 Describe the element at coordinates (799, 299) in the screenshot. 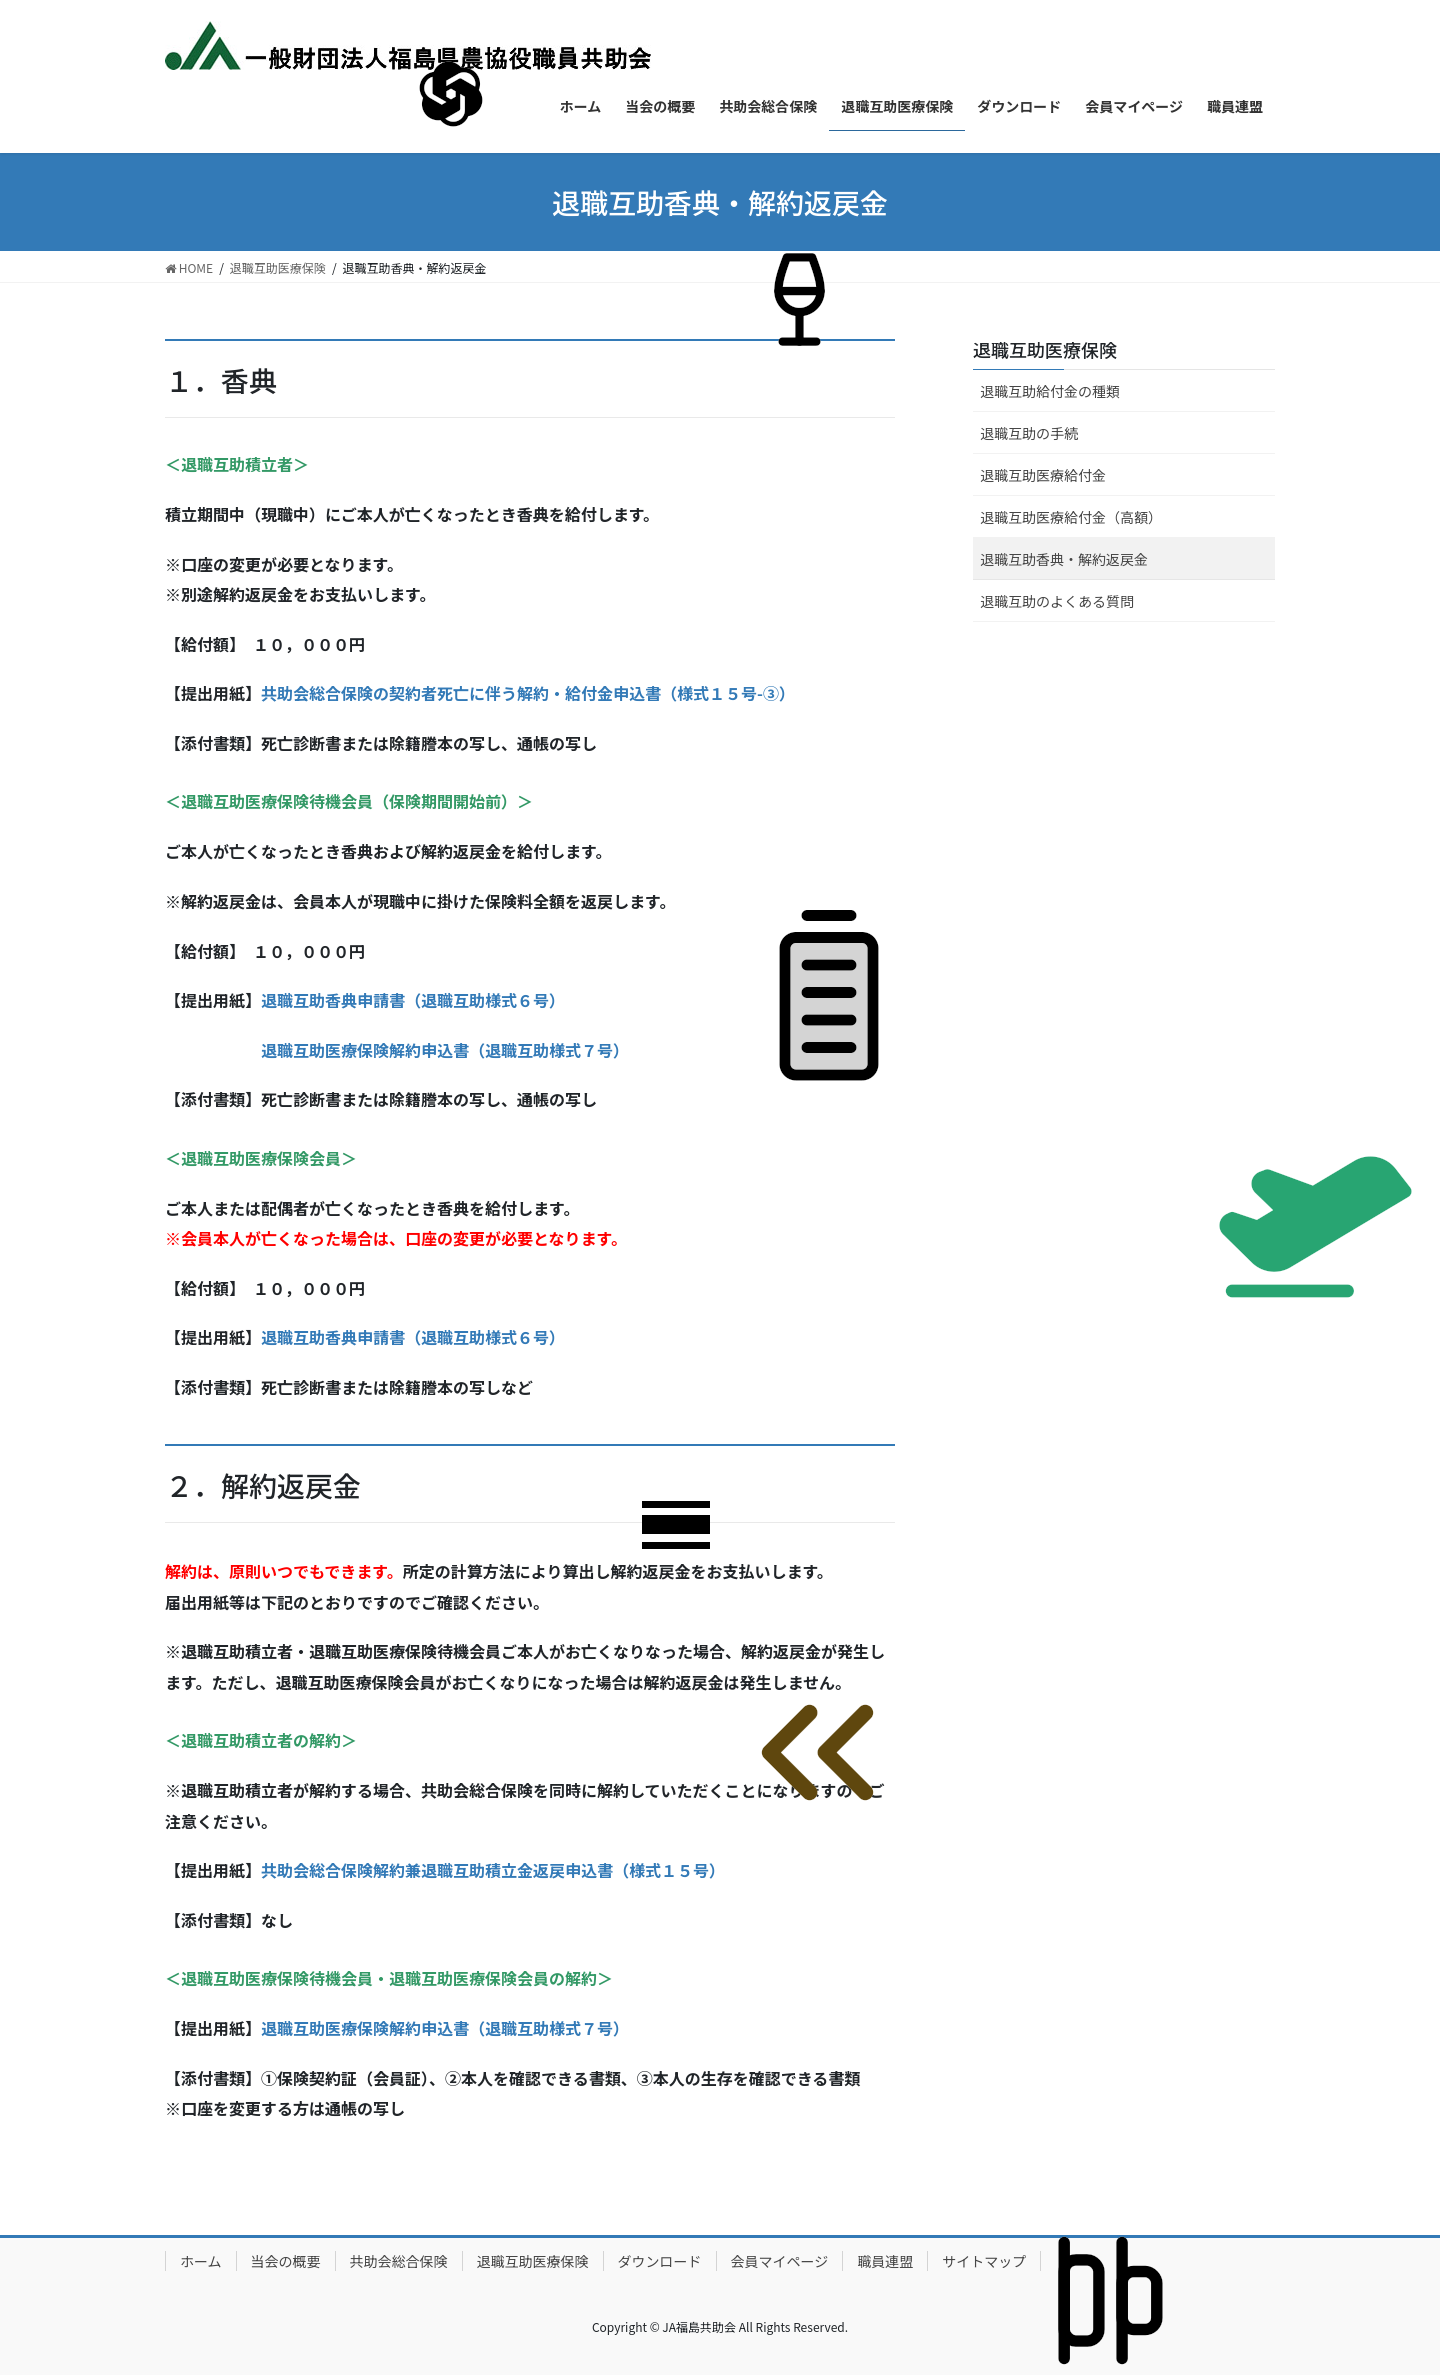

I see `browse wine selection or menu` at that location.